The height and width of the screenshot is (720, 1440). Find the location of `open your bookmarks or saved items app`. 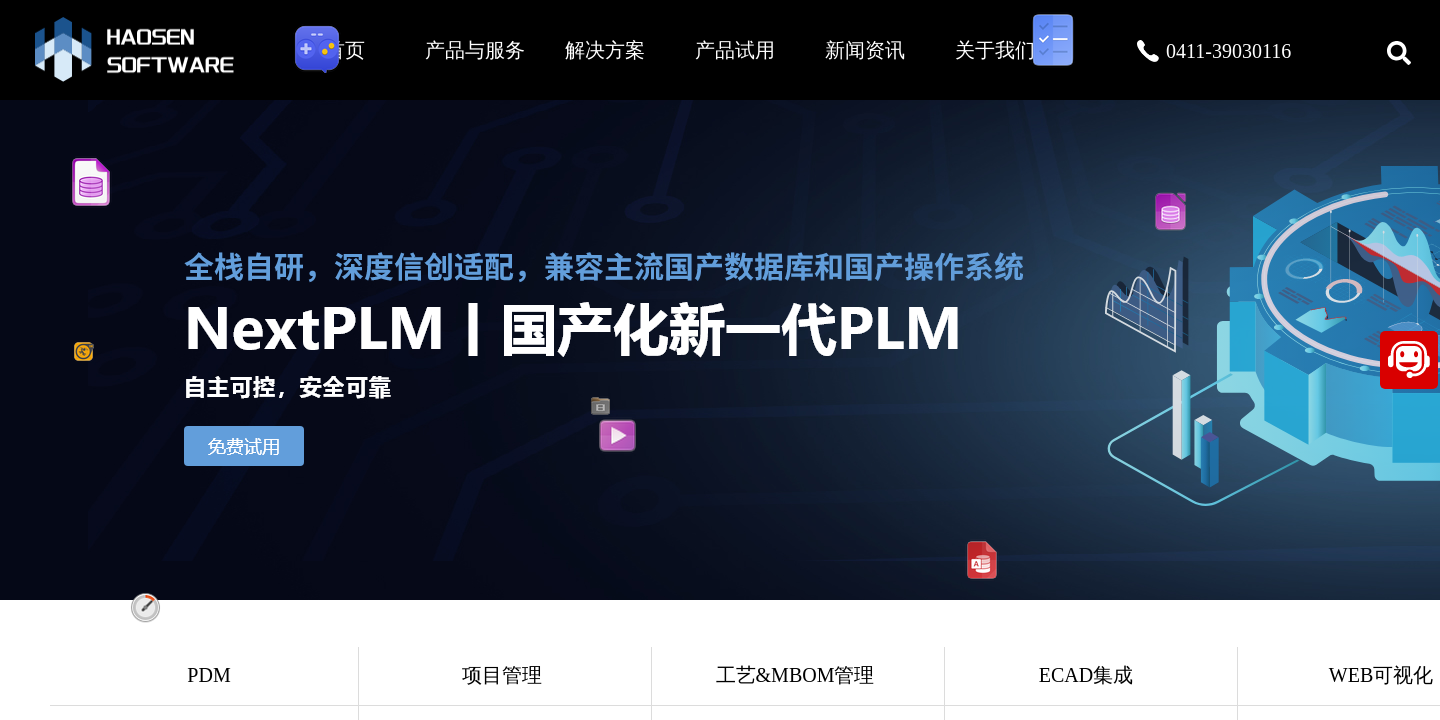

open your bookmarks or saved items app is located at coordinates (1053, 40).